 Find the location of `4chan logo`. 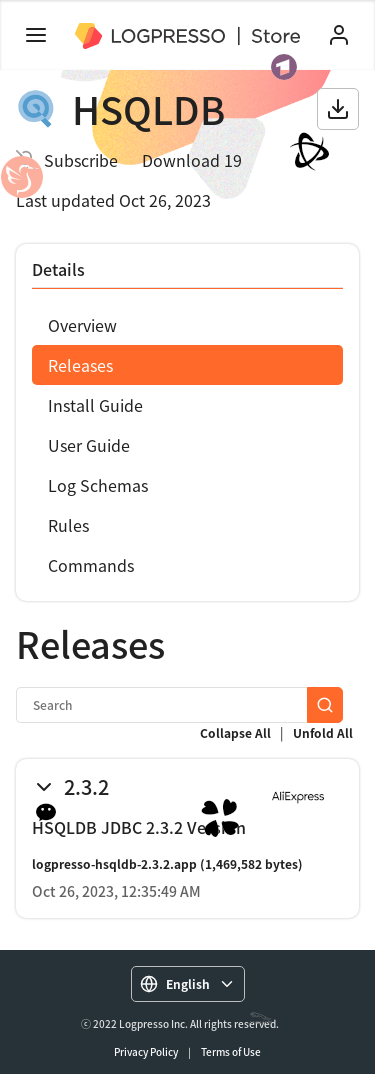

4chan logo is located at coordinates (220, 818).